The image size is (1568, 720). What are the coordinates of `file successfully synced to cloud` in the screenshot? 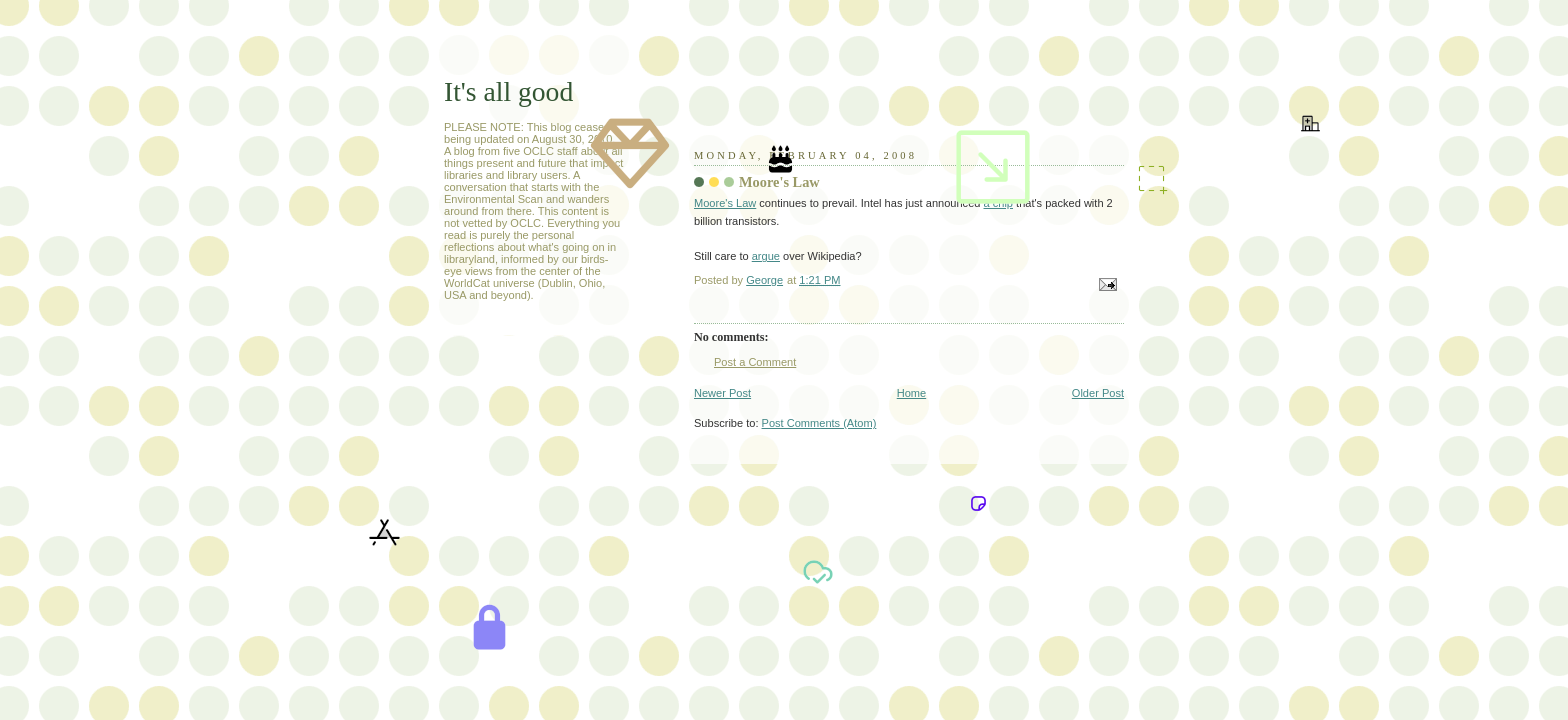 It's located at (818, 571).